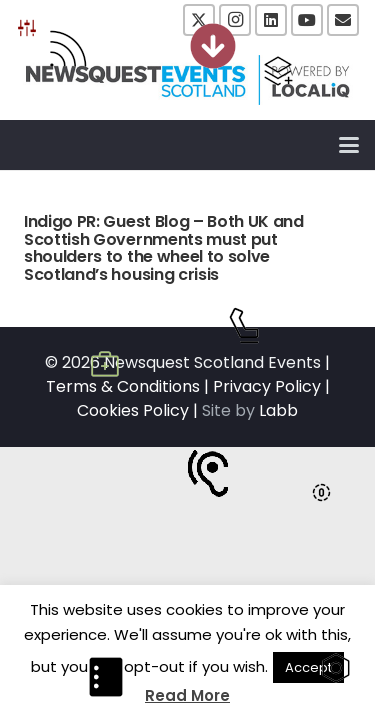  Describe the element at coordinates (27, 28) in the screenshot. I see `adjust settings or preferences` at that location.